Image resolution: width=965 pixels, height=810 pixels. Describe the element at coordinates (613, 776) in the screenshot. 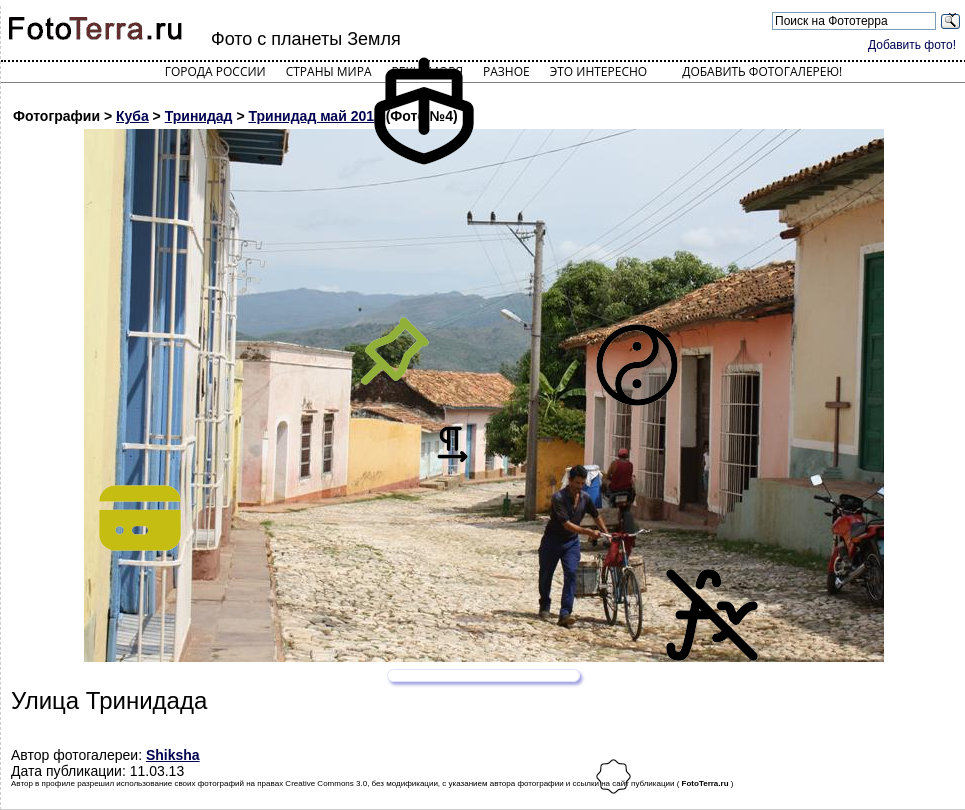

I see `indicates a badge or certification status` at that location.